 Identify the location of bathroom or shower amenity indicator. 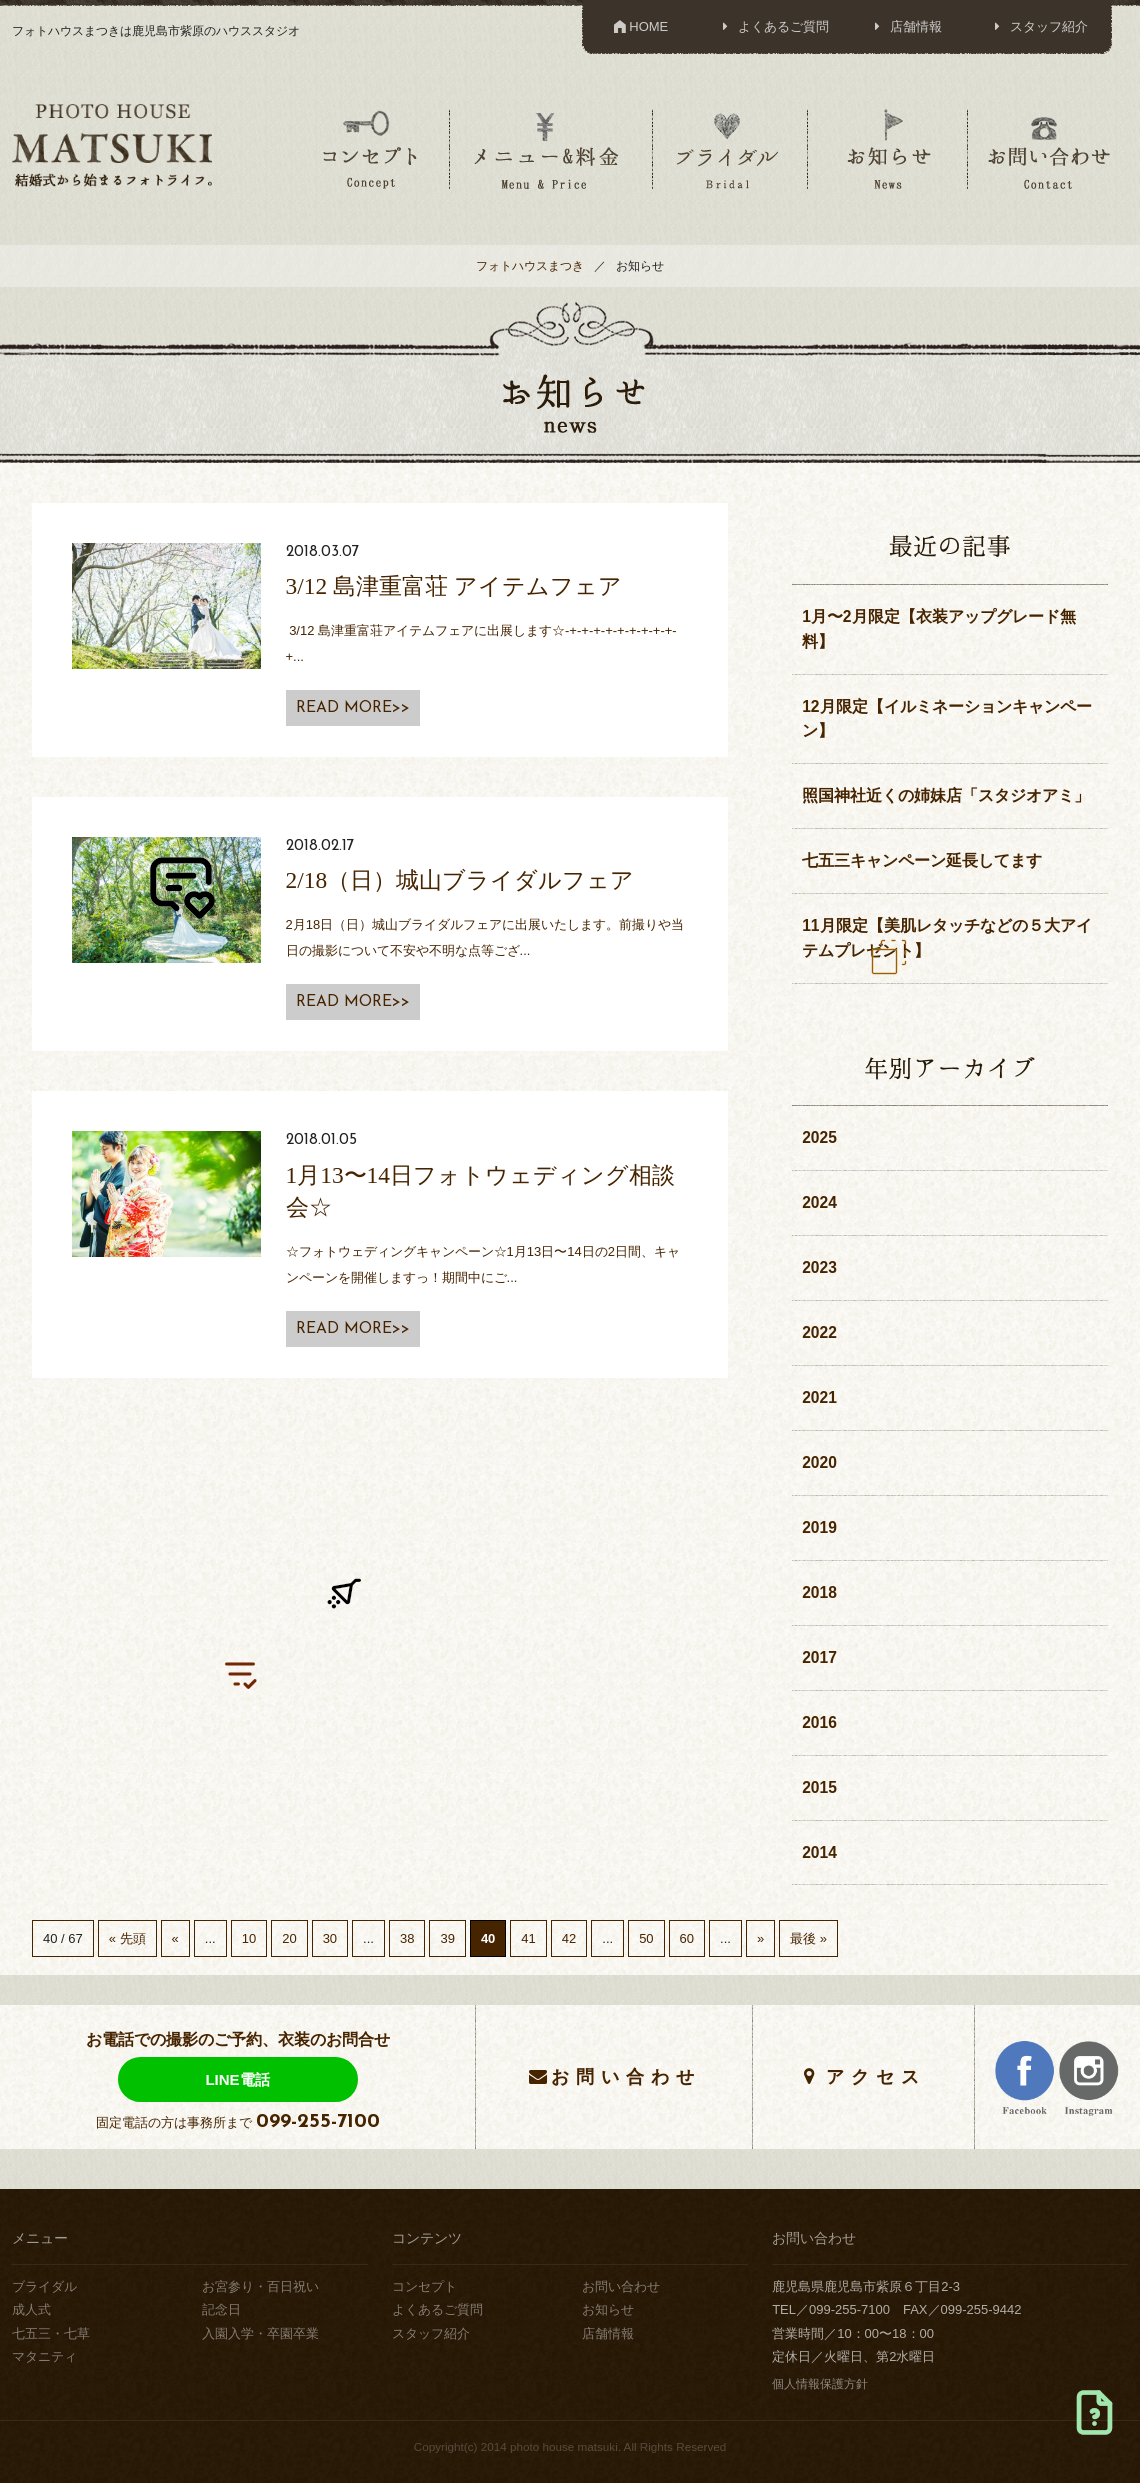
(344, 1592).